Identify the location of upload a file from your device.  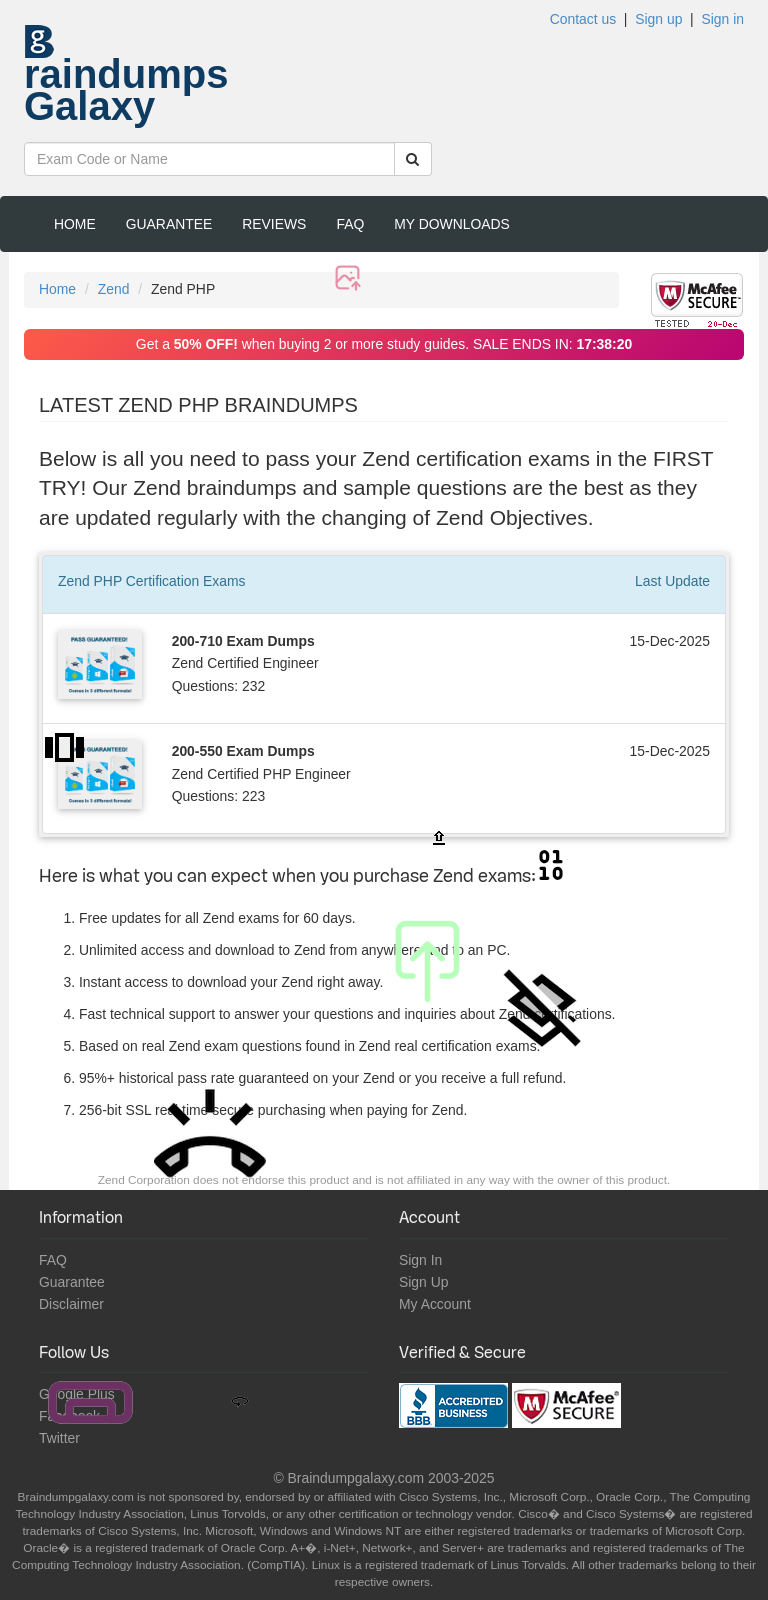
(439, 838).